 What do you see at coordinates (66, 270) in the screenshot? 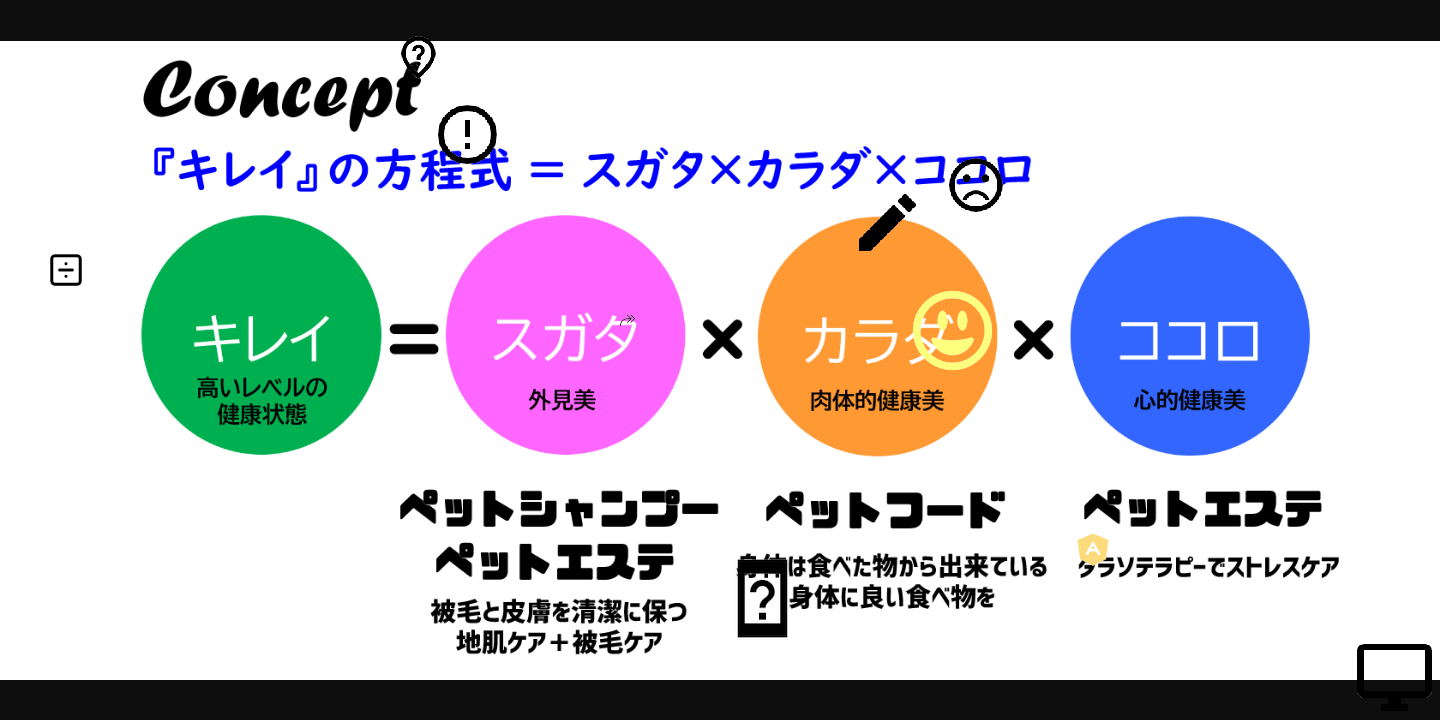
I see `perform division calculation` at bounding box center [66, 270].